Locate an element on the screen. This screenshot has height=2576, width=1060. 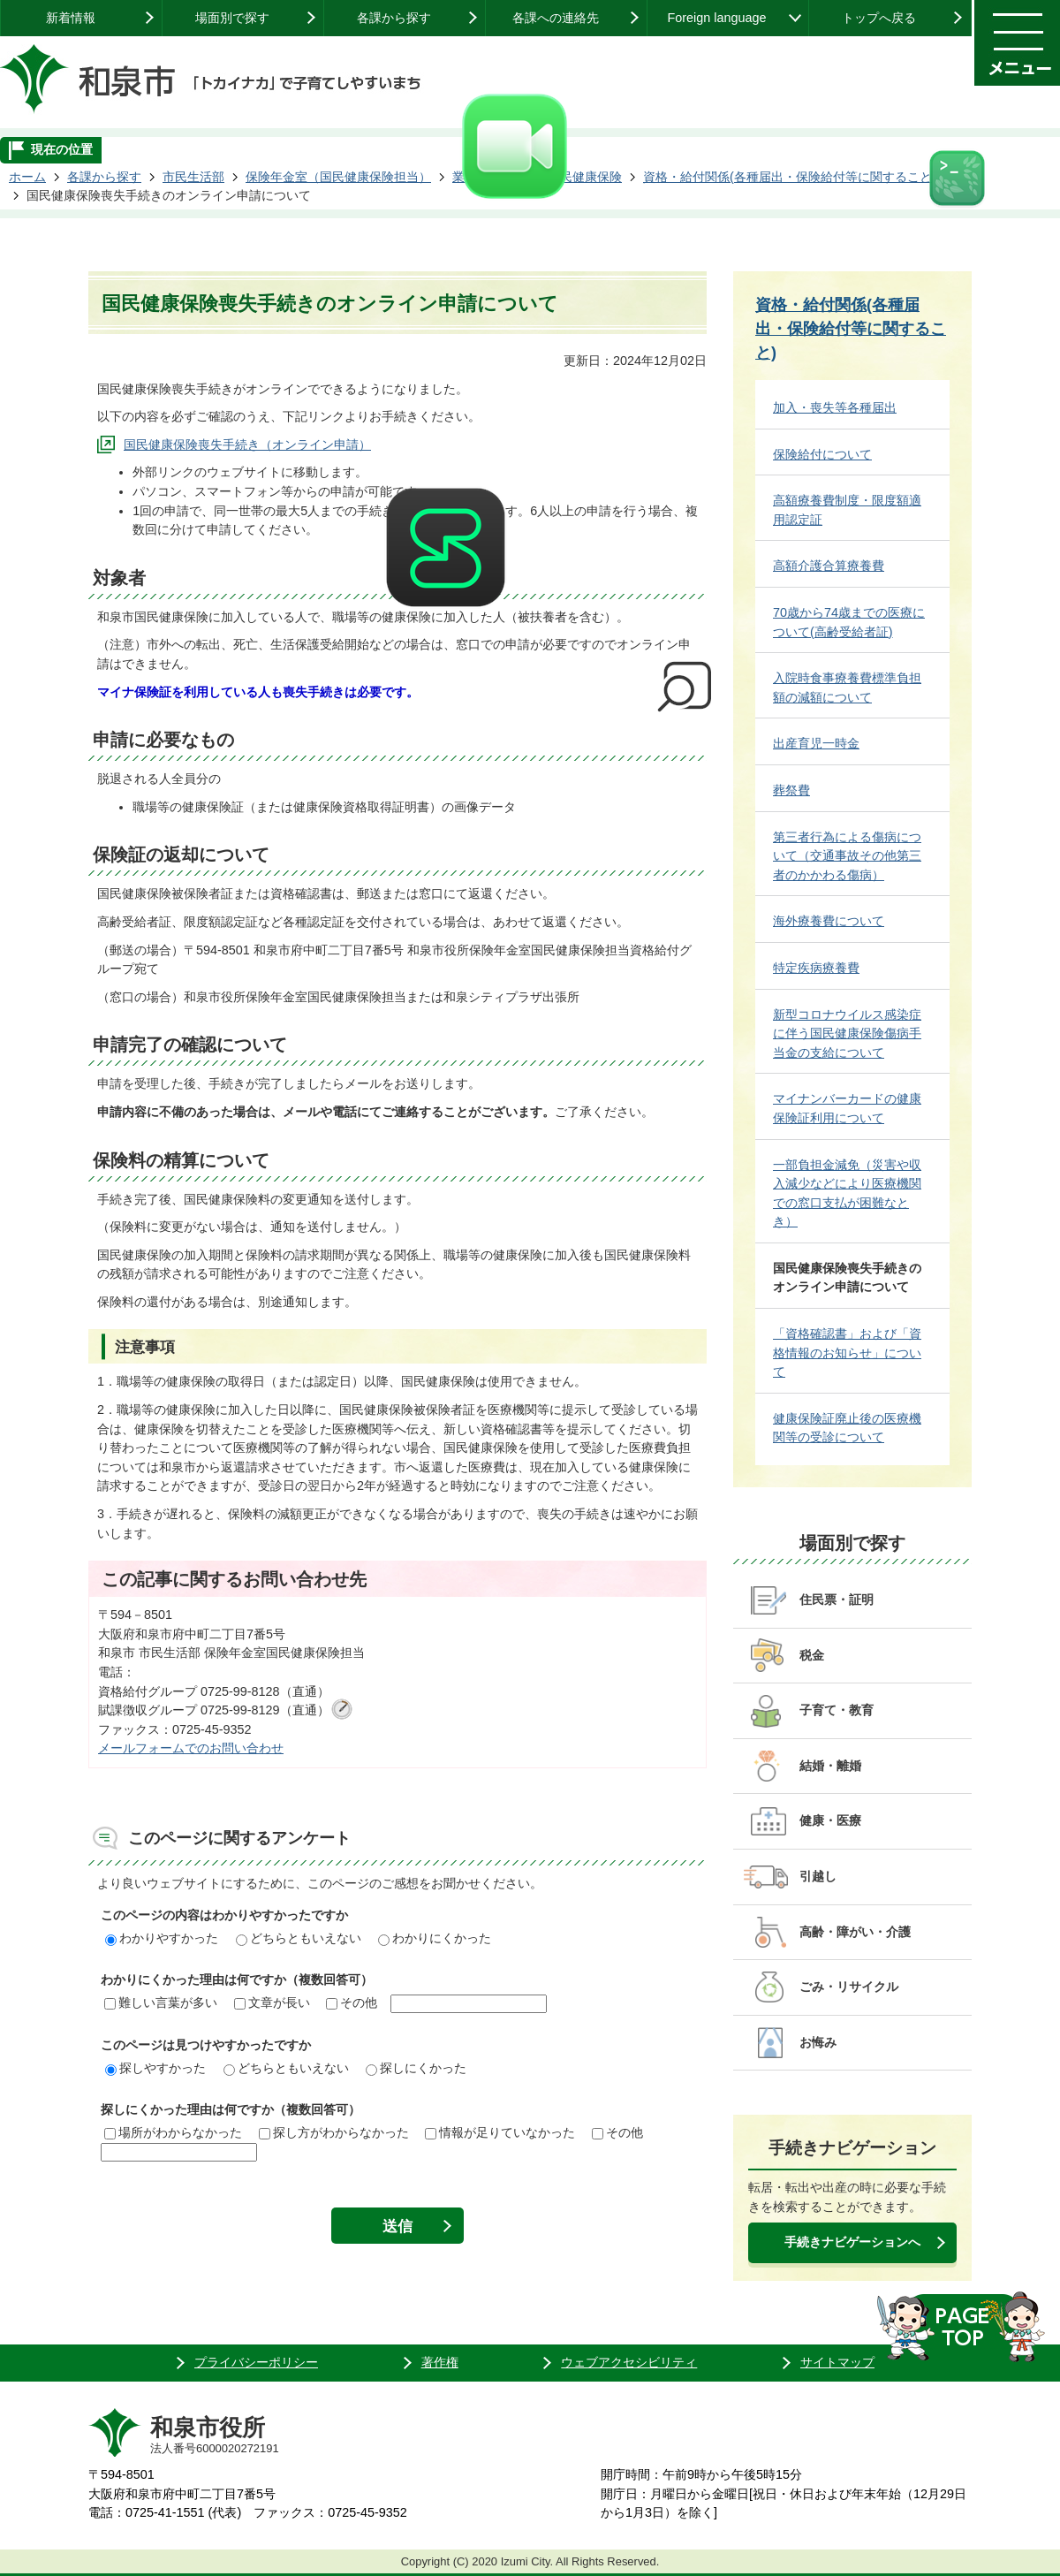
open image viewer application is located at coordinates (684, 685).